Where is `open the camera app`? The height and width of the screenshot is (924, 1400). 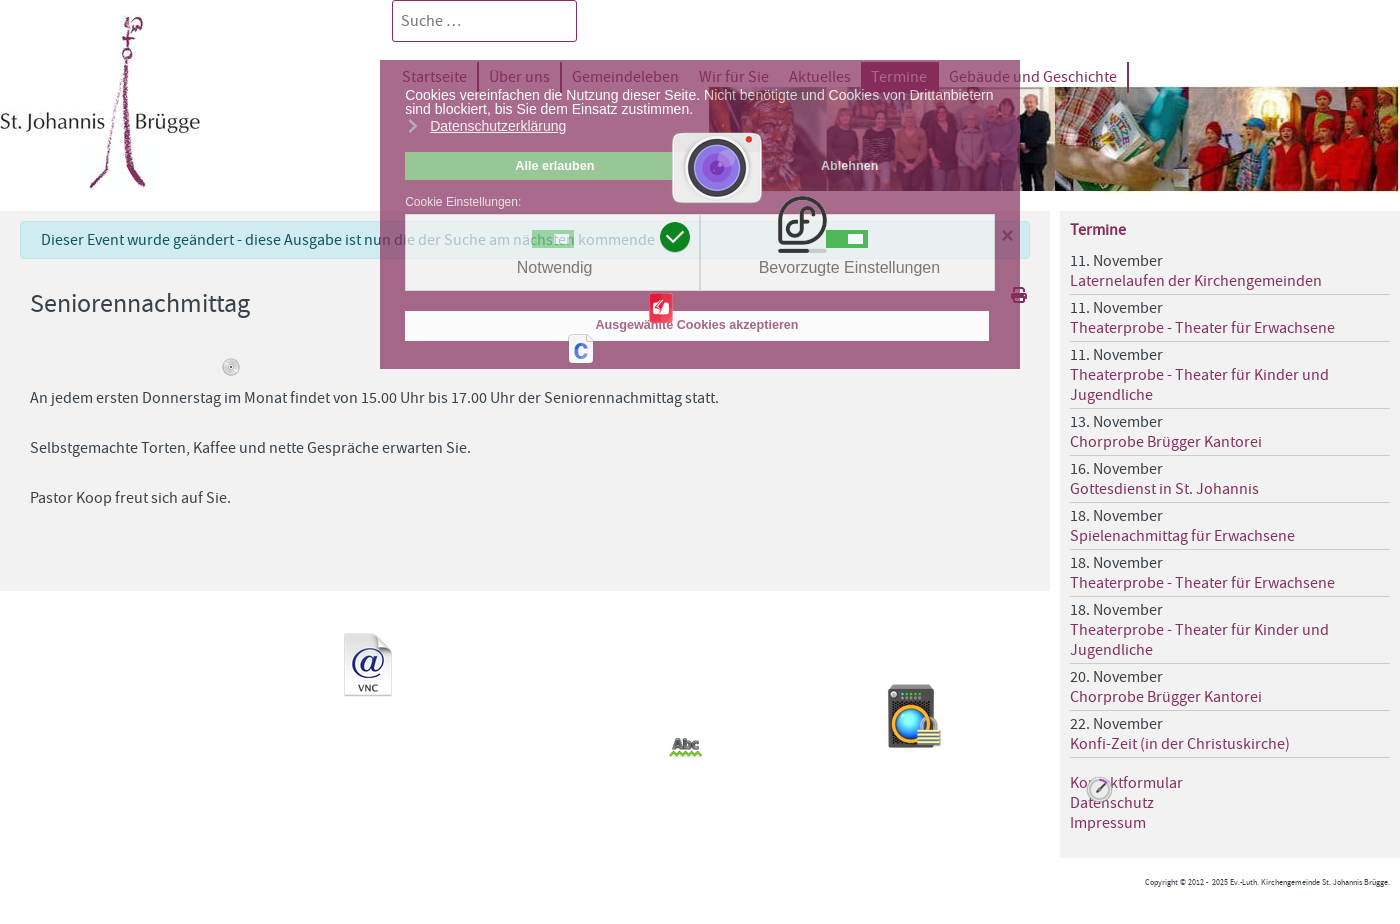
open the camera app is located at coordinates (717, 168).